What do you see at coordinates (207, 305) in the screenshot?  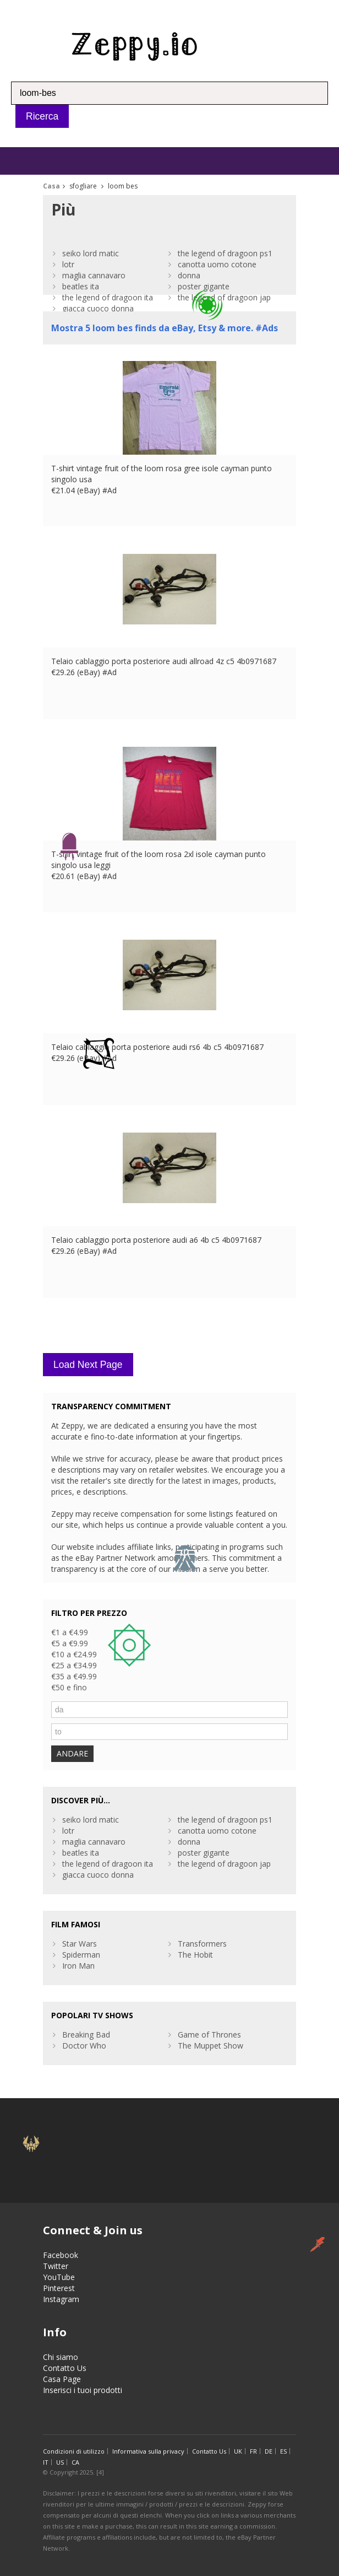 I see `indicates motion detection is active` at bounding box center [207, 305].